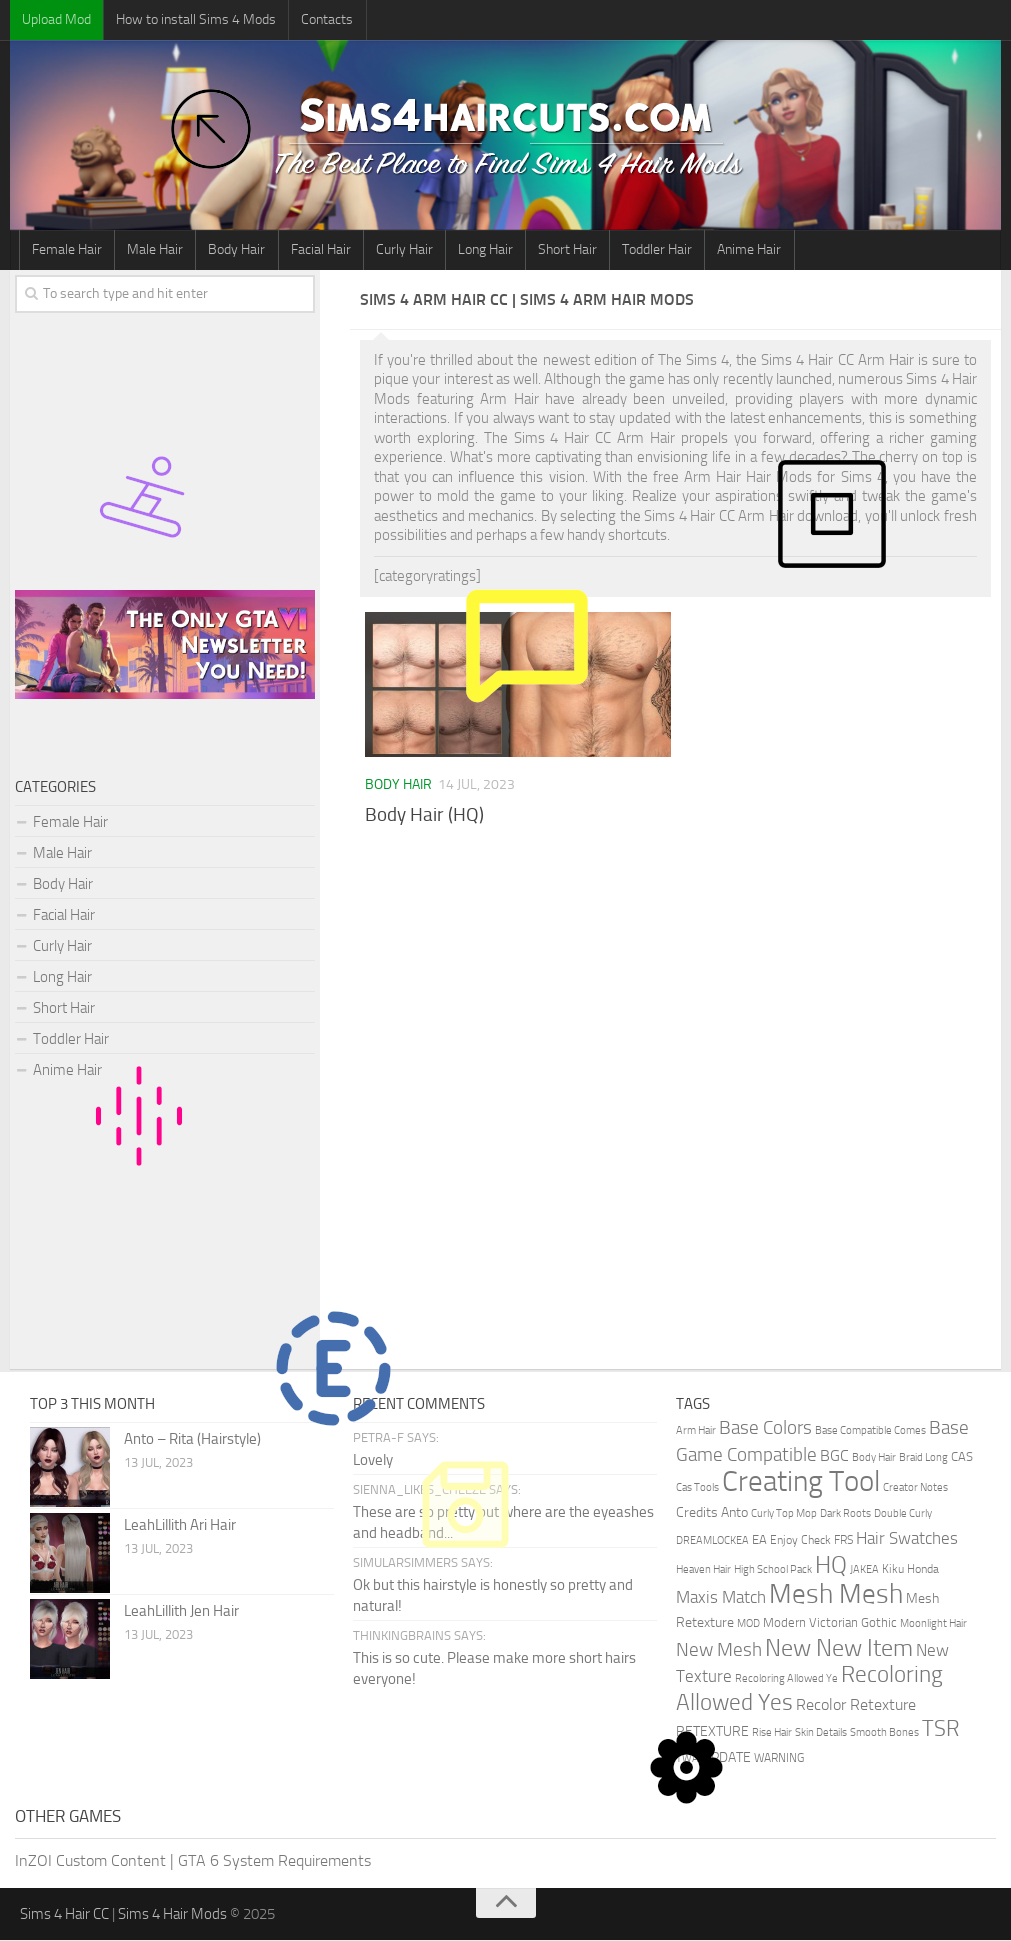 Image resolution: width=1011 pixels, height=1941 pixels. Describe the element at coordinates (139, 1116) in the screenshot. I see `open google podcasts` at that location.